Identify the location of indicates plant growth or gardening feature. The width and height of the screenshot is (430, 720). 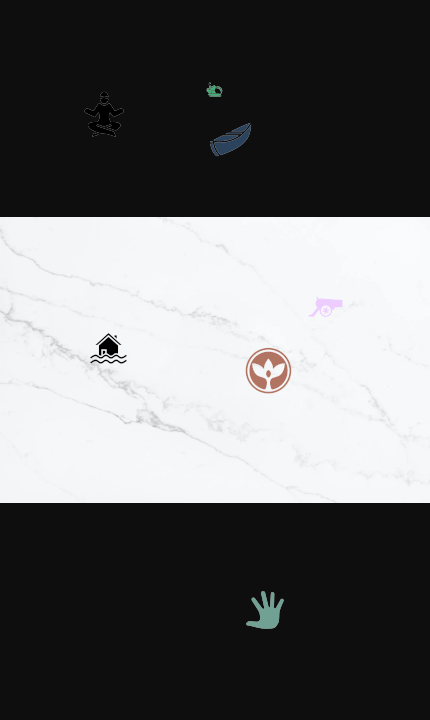
(268, 370).